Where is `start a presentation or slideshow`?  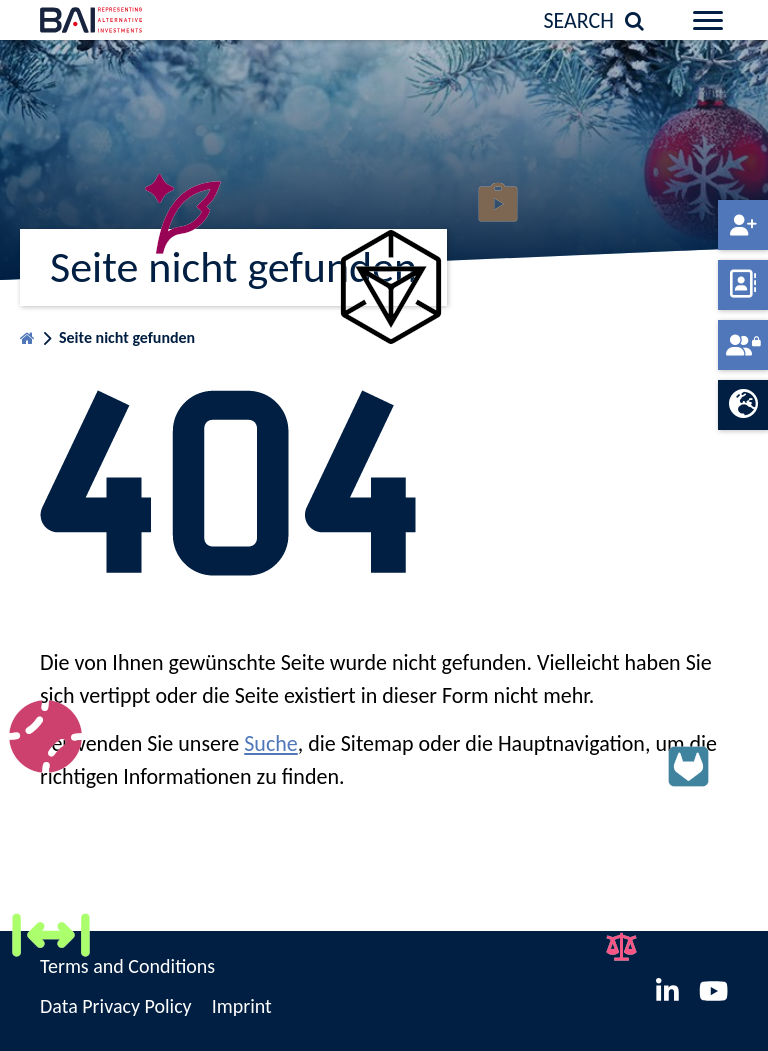
start a presentation or slideshow is located at coordinates (498, 204).